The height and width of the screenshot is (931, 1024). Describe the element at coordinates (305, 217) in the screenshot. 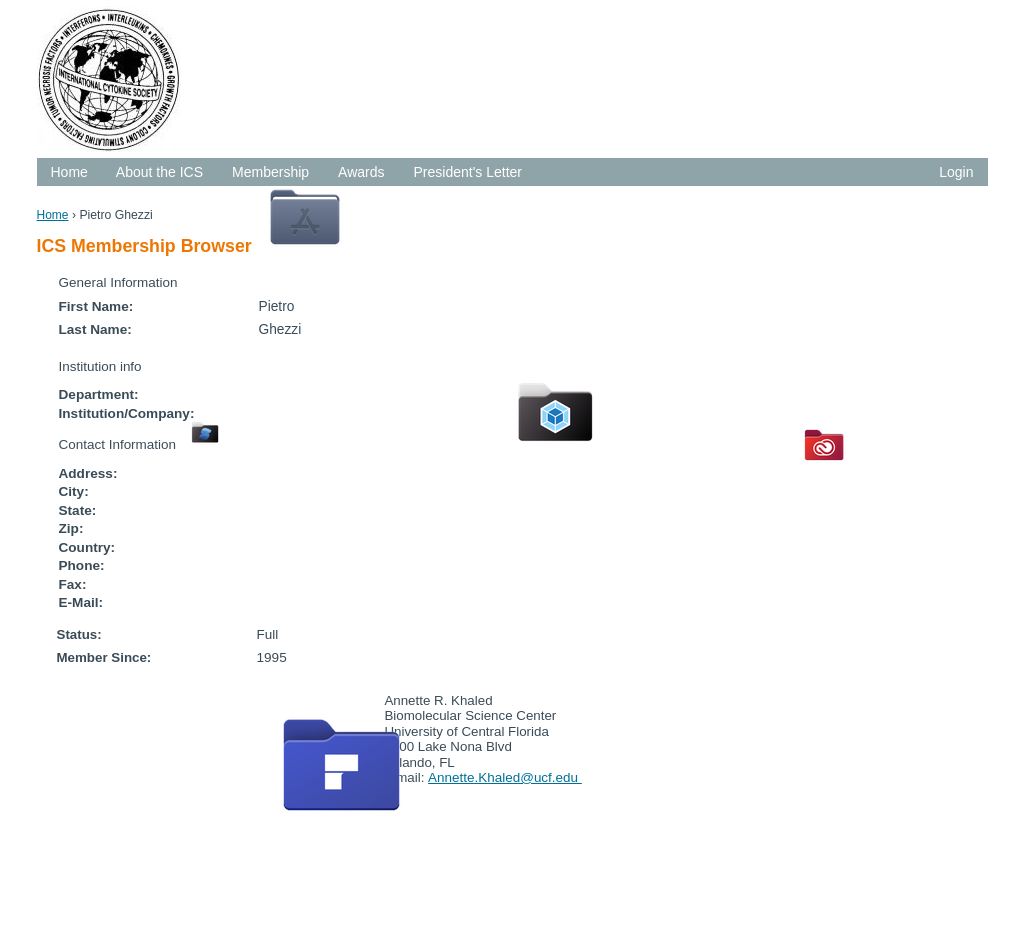

I see `open templates folder` at that location.